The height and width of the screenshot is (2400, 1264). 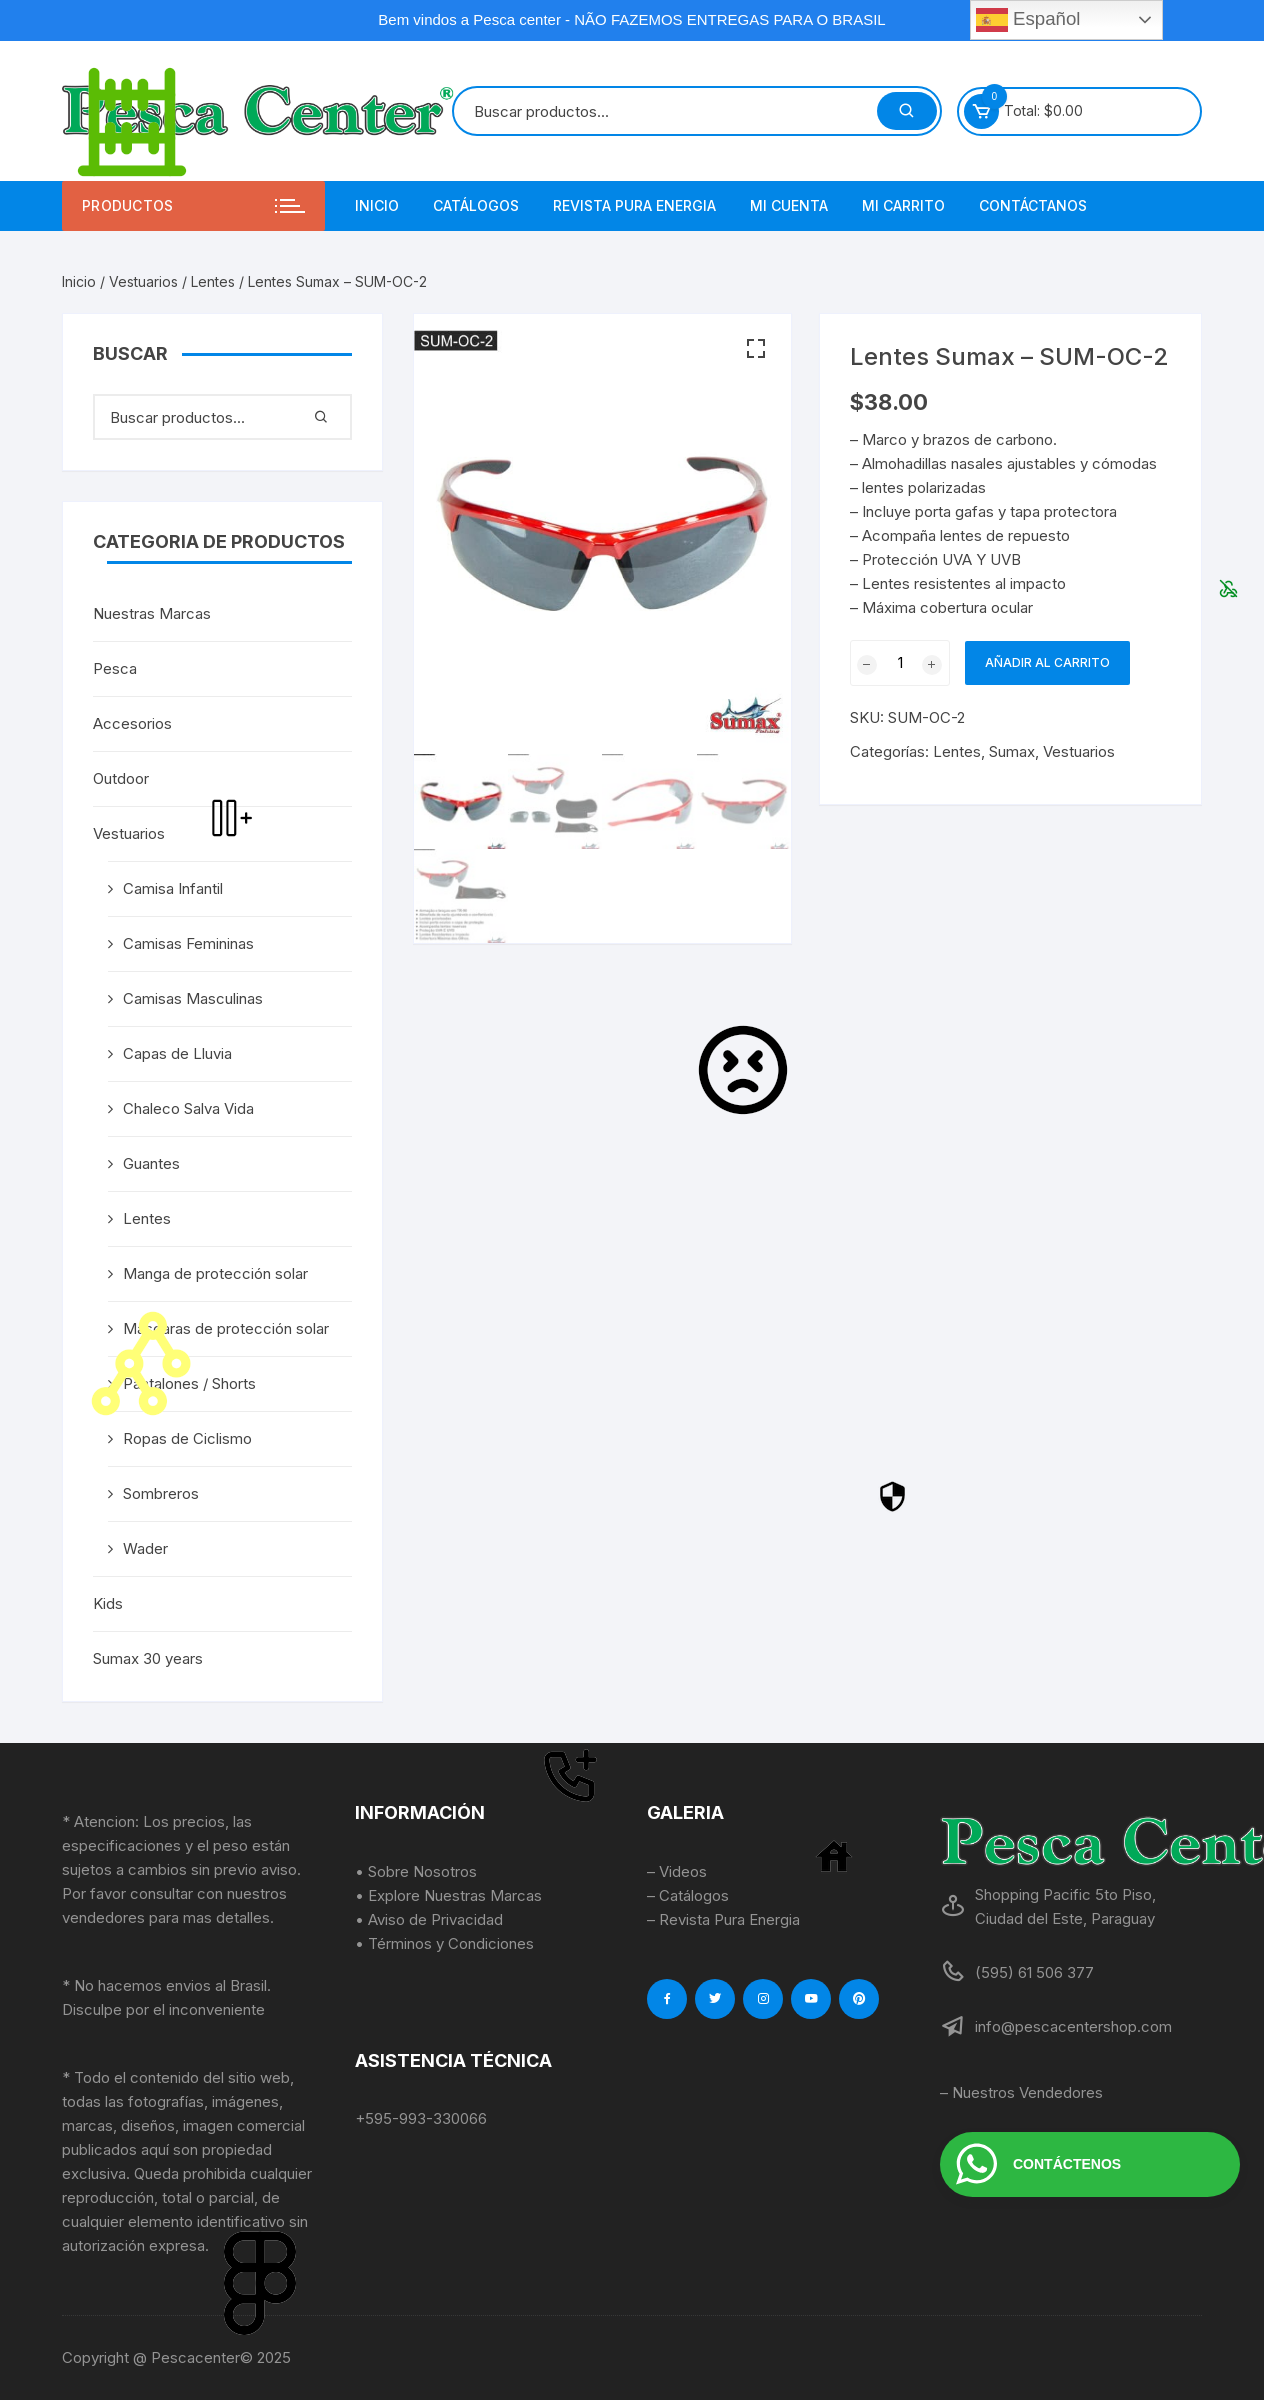 What do you see at coordinates (143, 1363) in the screenshot?
I see `view hierarchical data structure` at bounding box center [143, 1363].